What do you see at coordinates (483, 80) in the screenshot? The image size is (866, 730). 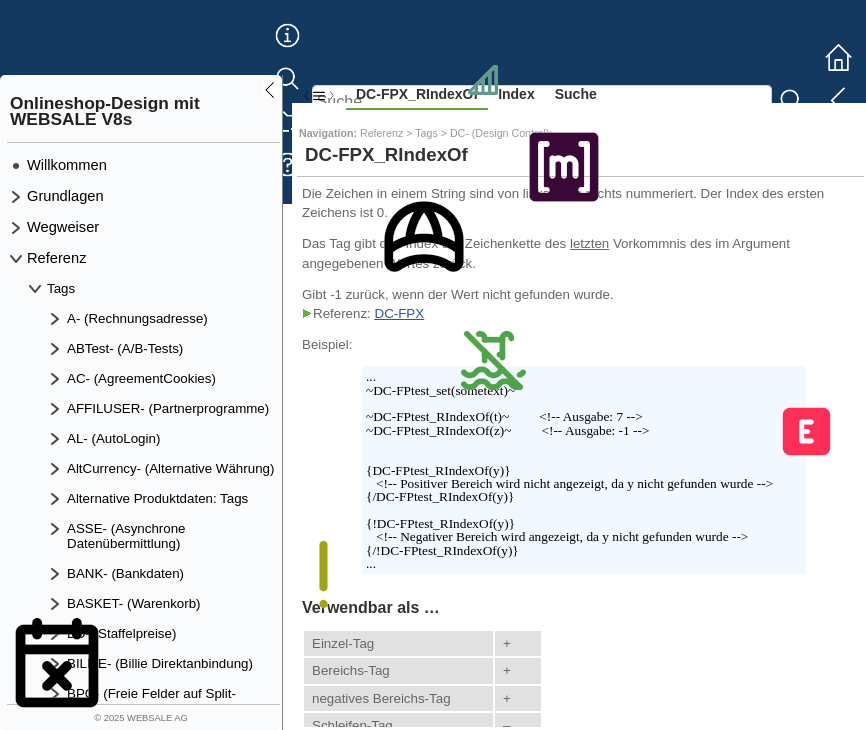 I see `indicates full cellular signal strength` at bounding box center [483, 80].